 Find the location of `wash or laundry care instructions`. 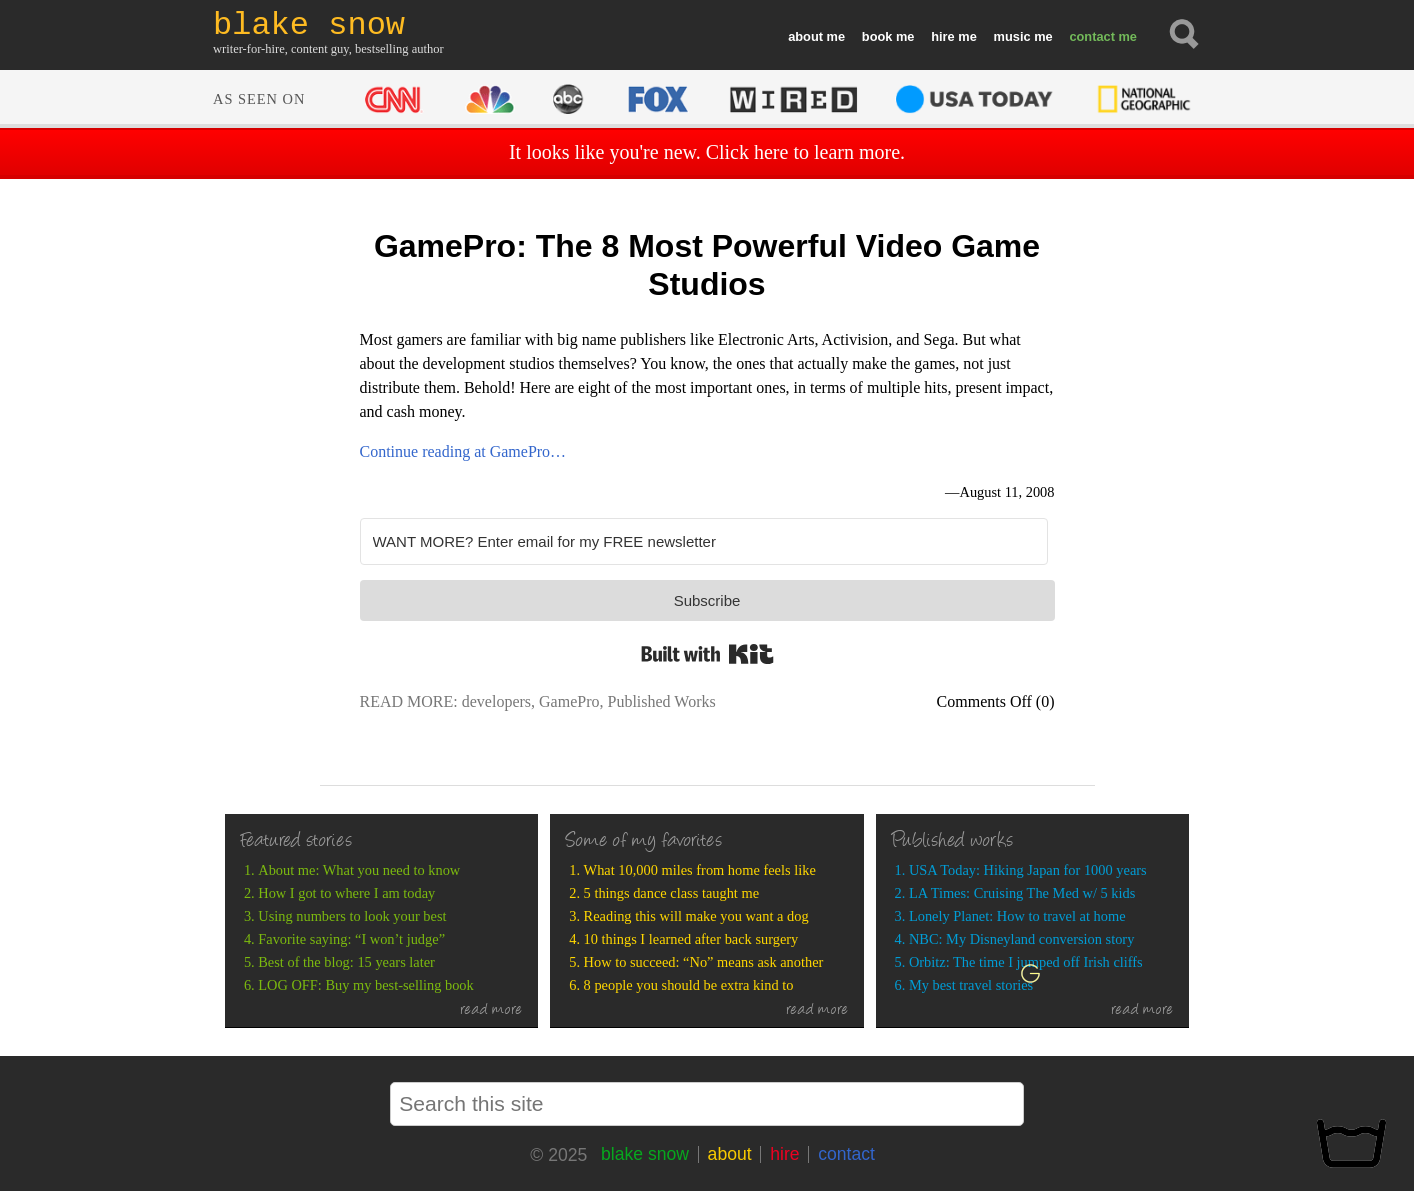

wash or laundry care instructions is located at coordinates (1351, 1143).